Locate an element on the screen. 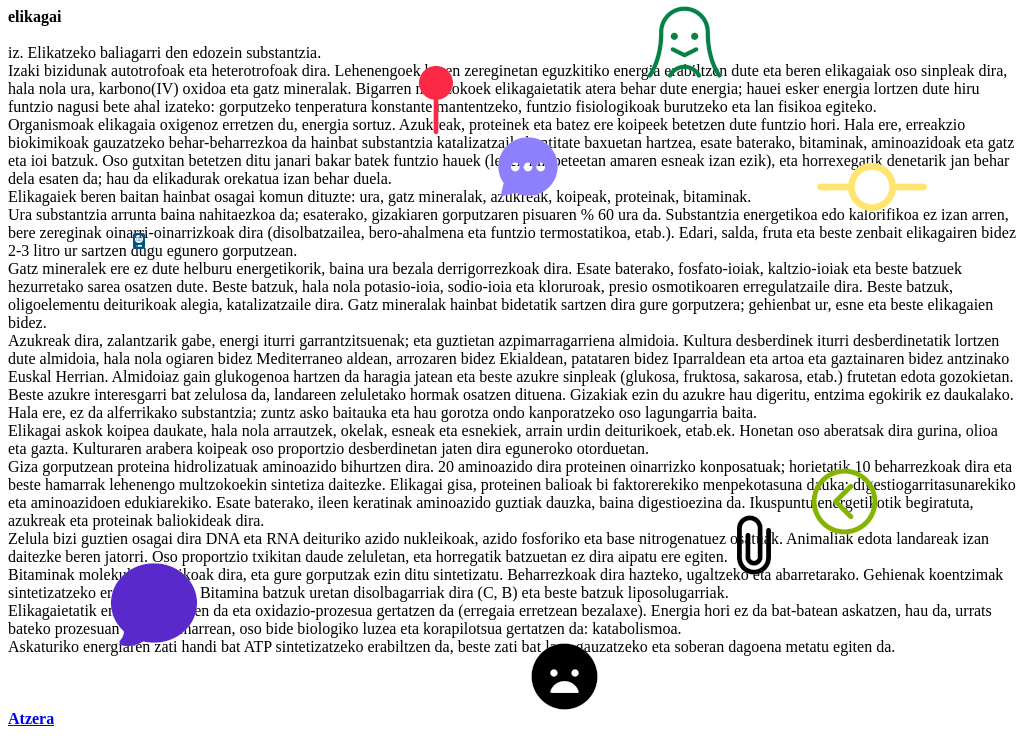  open chat or messaging is located at coordinates (154, 603).